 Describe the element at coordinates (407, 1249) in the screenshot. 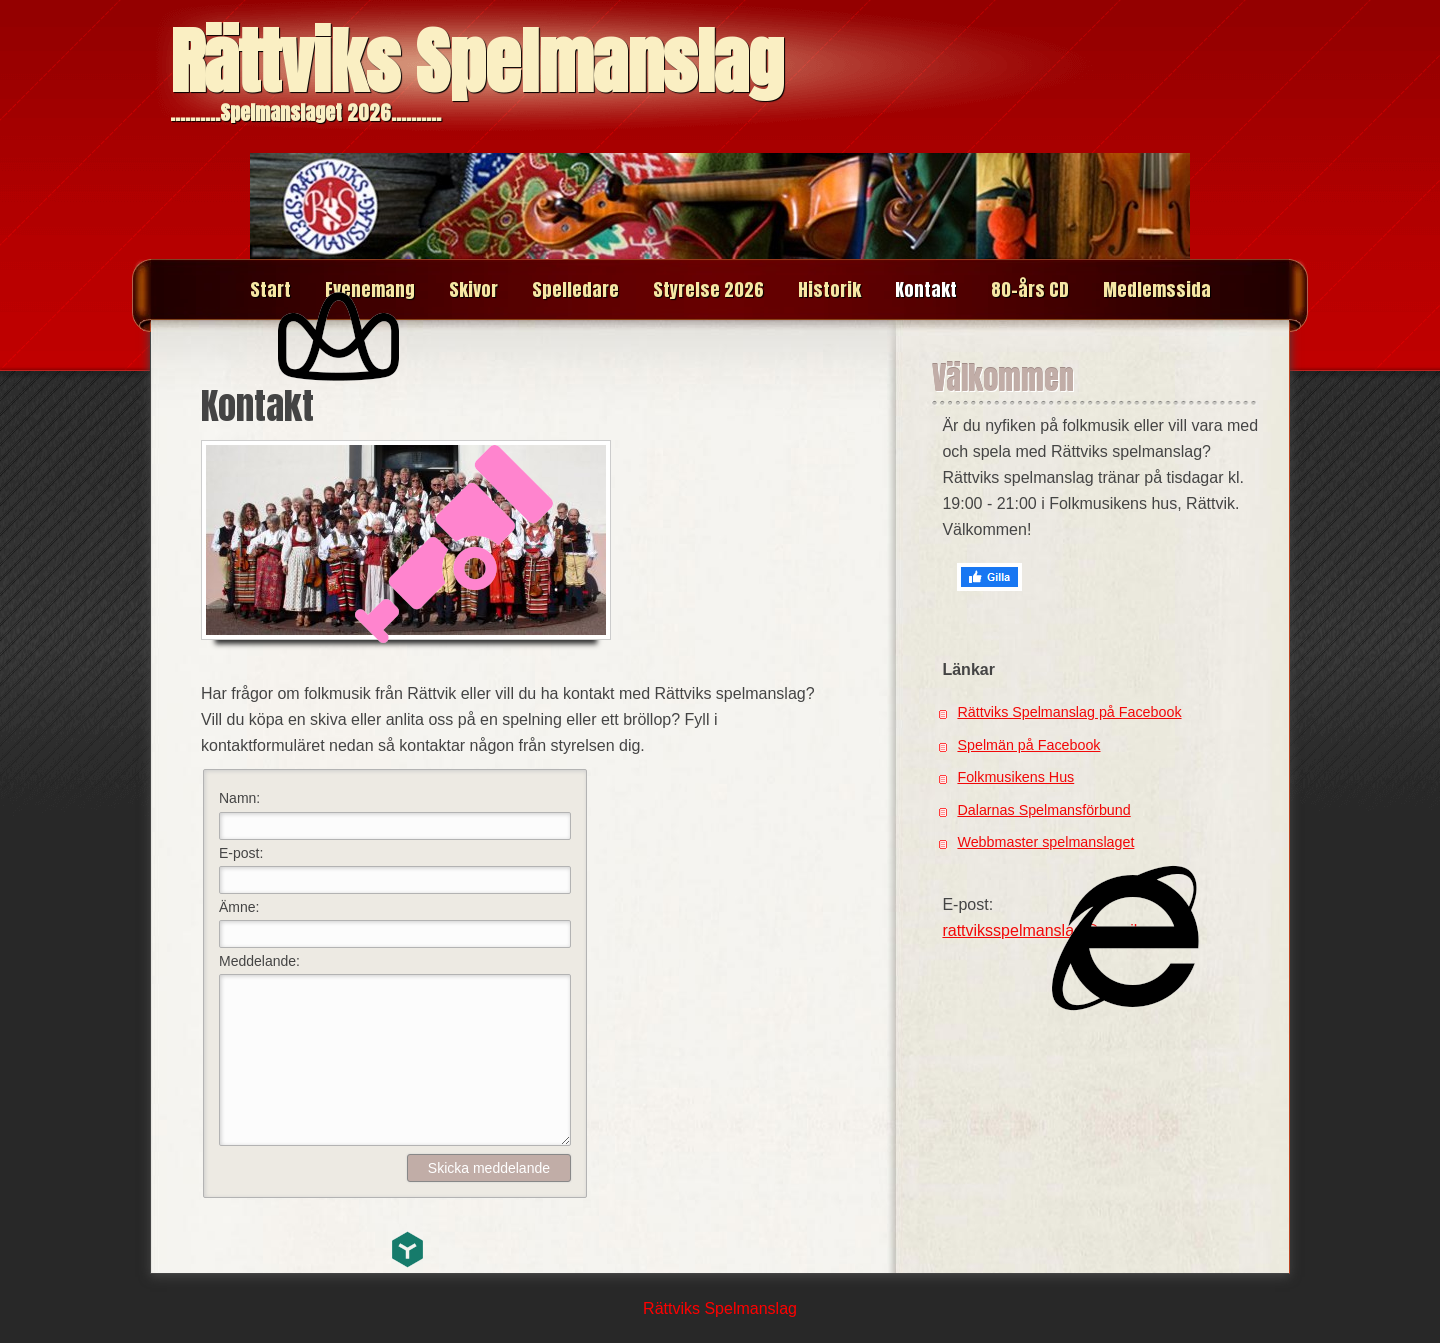

I see `Unity game engine logo` at that location.